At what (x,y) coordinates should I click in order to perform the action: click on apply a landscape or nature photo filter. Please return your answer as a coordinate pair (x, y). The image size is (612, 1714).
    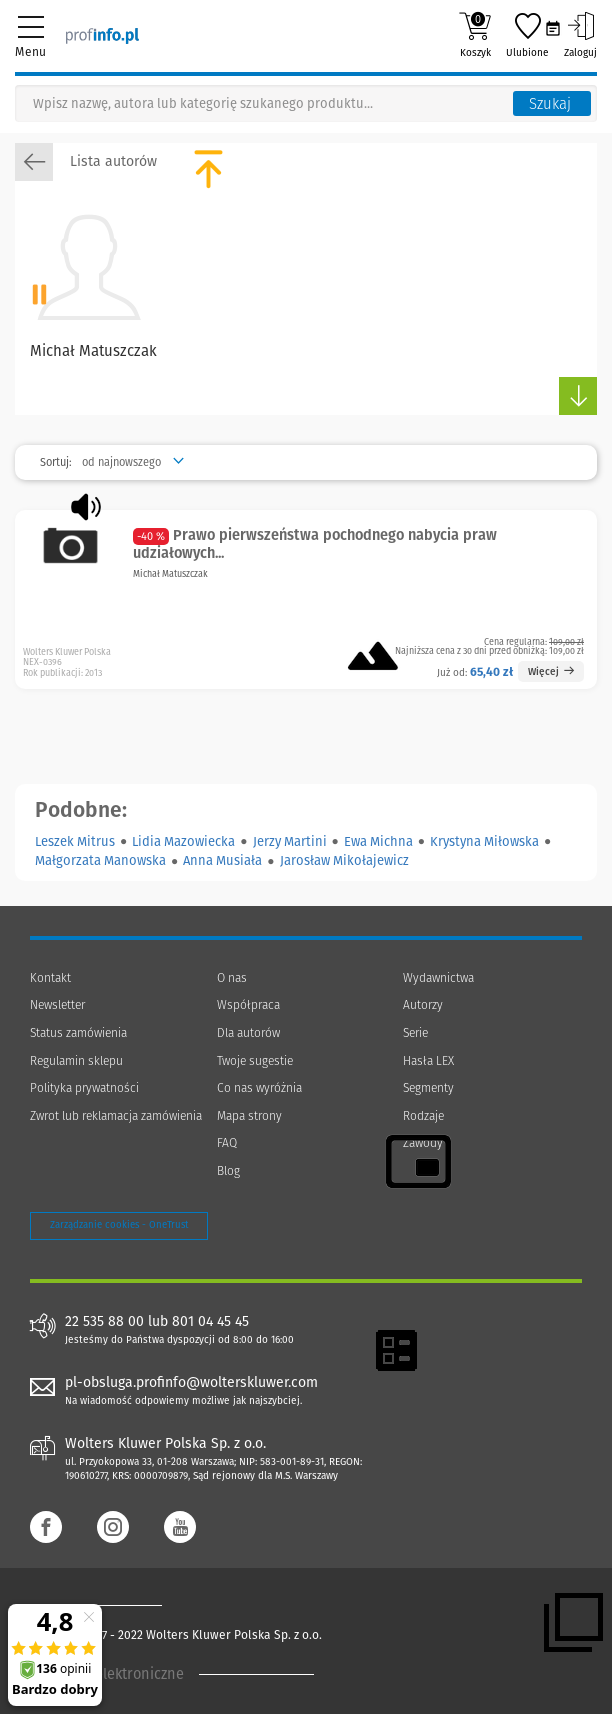
    Looking at the image, I should click on (373, 655).